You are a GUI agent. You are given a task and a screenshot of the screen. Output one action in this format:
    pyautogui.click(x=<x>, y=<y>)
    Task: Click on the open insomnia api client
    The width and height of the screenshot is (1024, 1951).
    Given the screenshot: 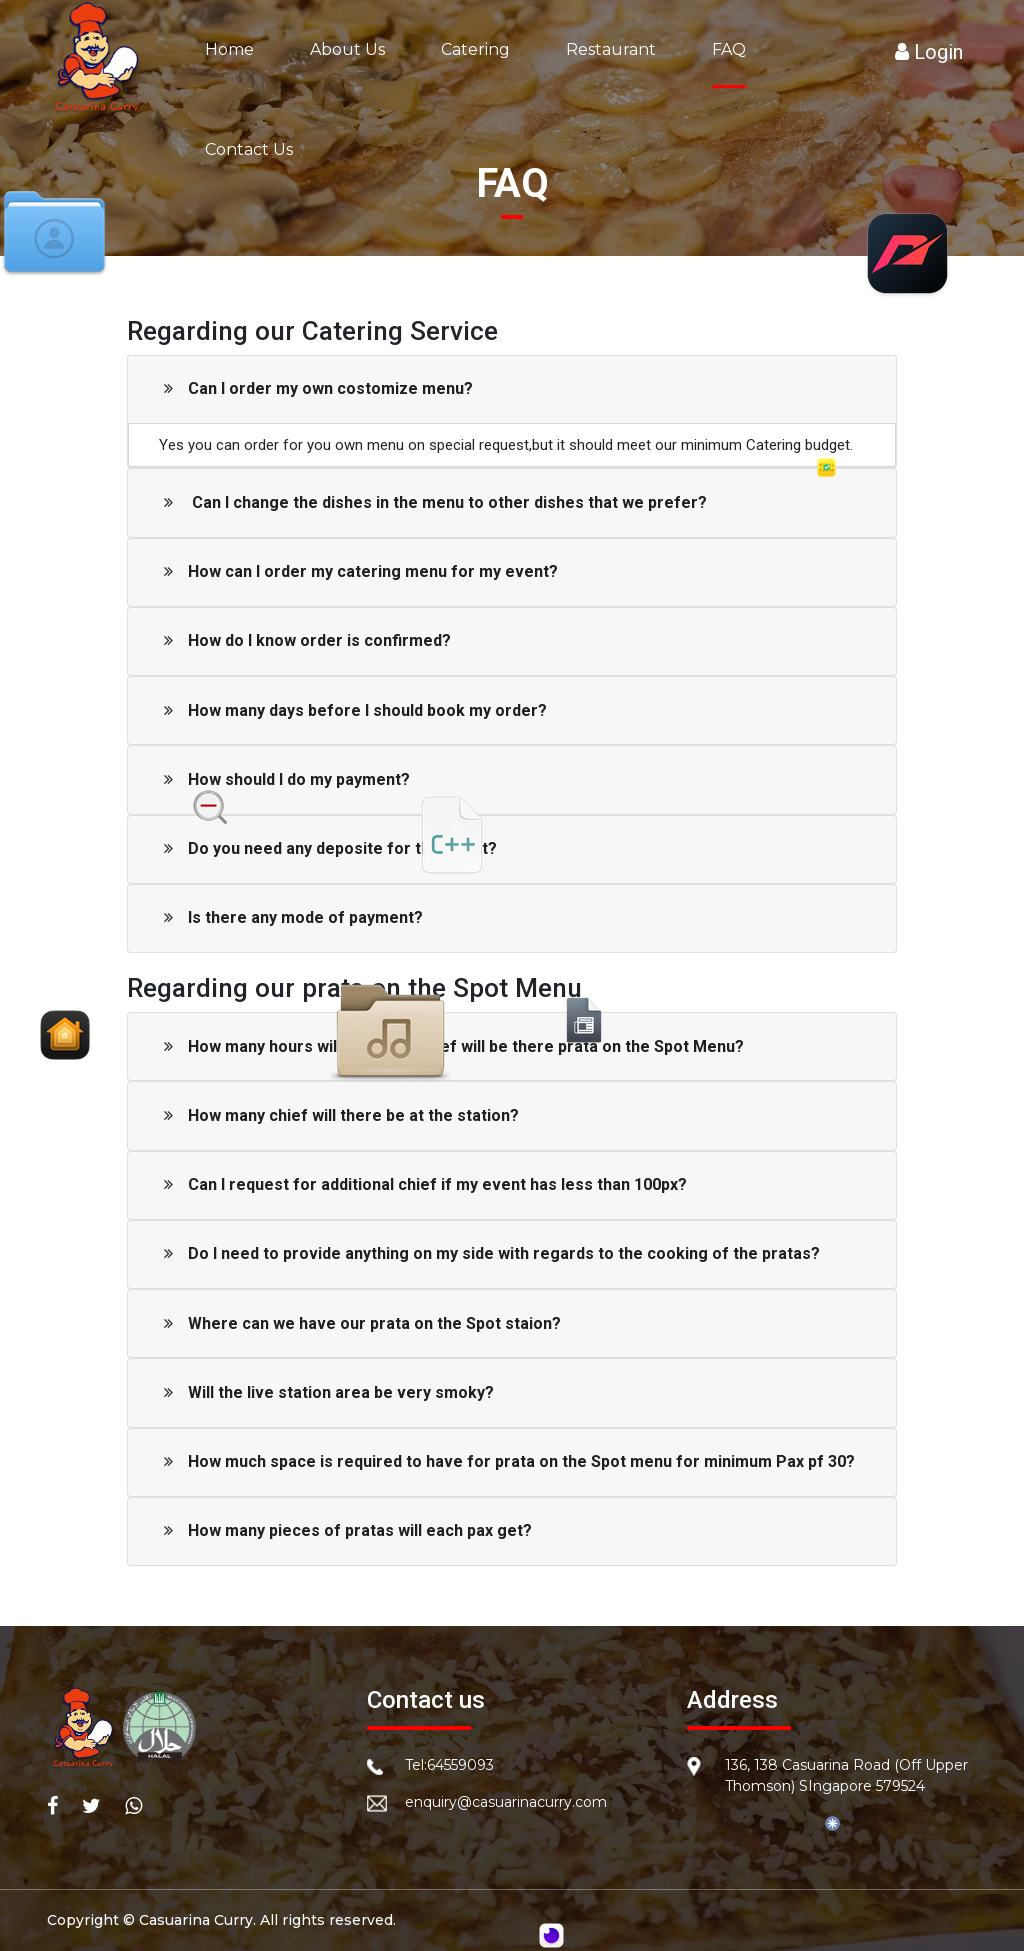 What is the action you would take?
    pyautogui.click(x=551, y=1935)
    